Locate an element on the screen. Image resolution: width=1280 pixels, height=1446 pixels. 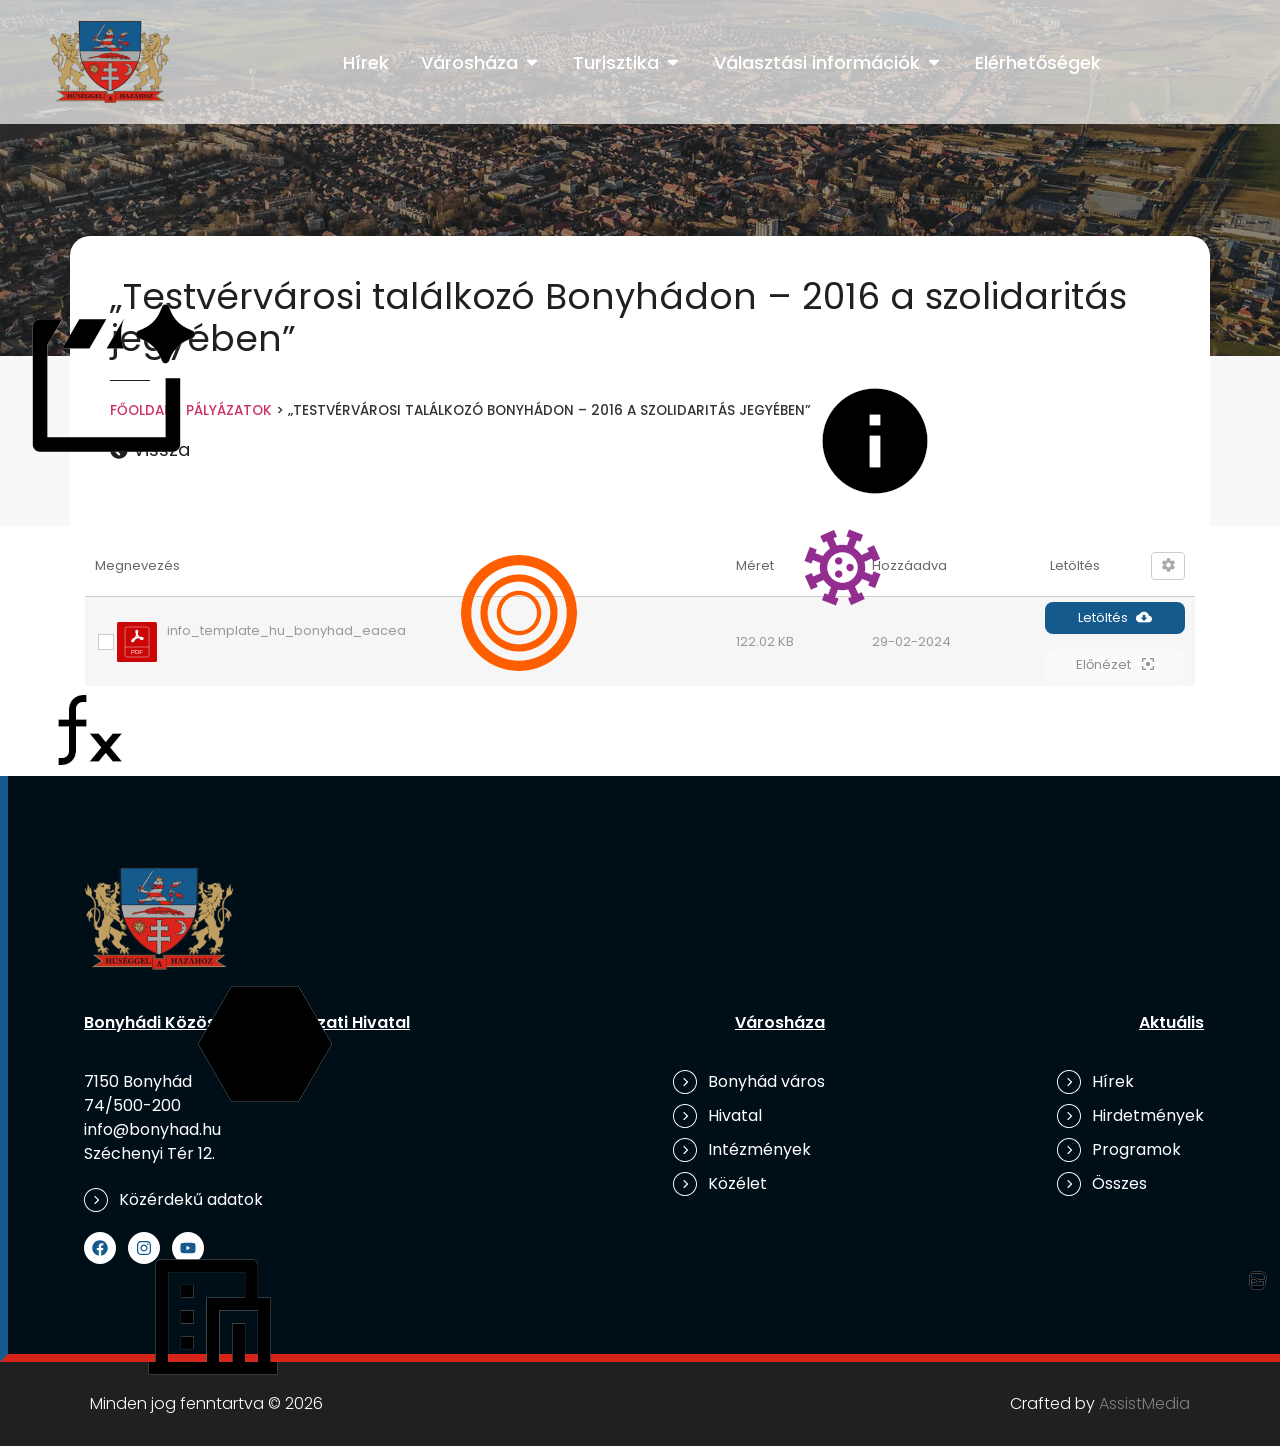
boxing or combat sports category is located at coordinates (1257, 1280).